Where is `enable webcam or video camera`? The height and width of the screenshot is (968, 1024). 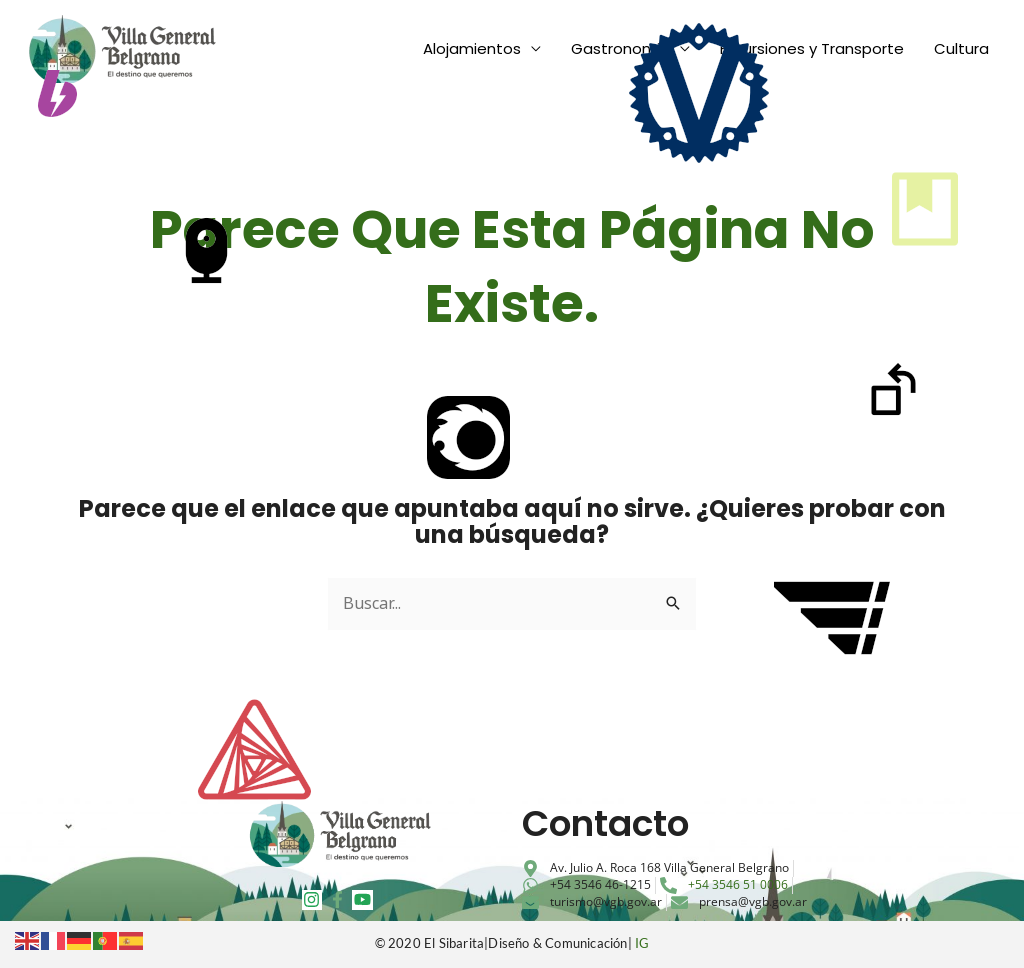
enable webcam or video camera is located at coordinates (206, 250).